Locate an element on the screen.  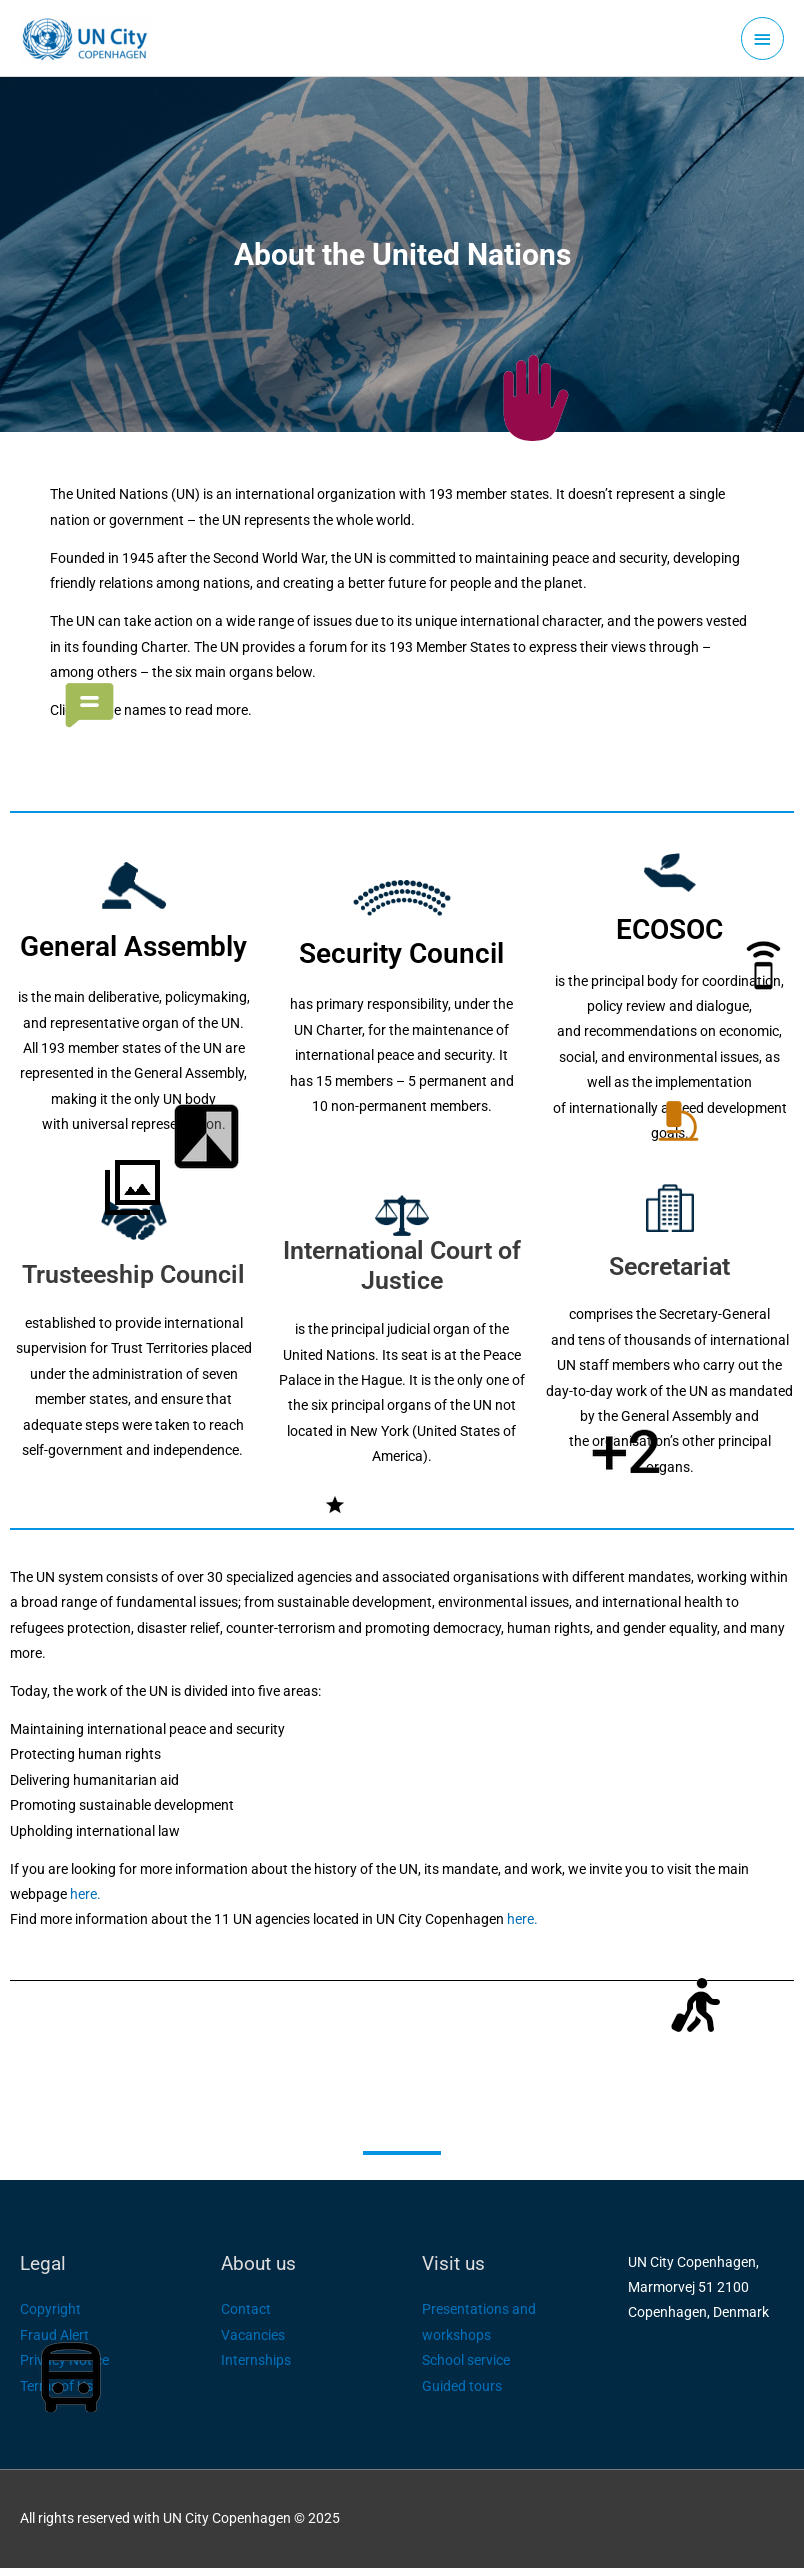
get bus directions or routes is located at coordinates (71, 2379).